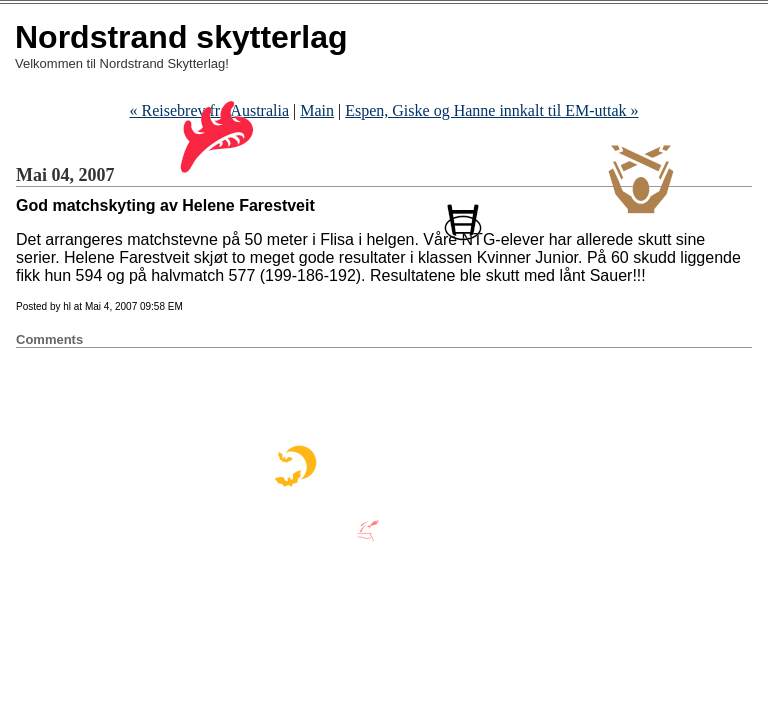 The image size is (768, 720). Describe the element at coordinates (295, 466) in the screenshot. I see `toggle night mode or dark theme` at that location.